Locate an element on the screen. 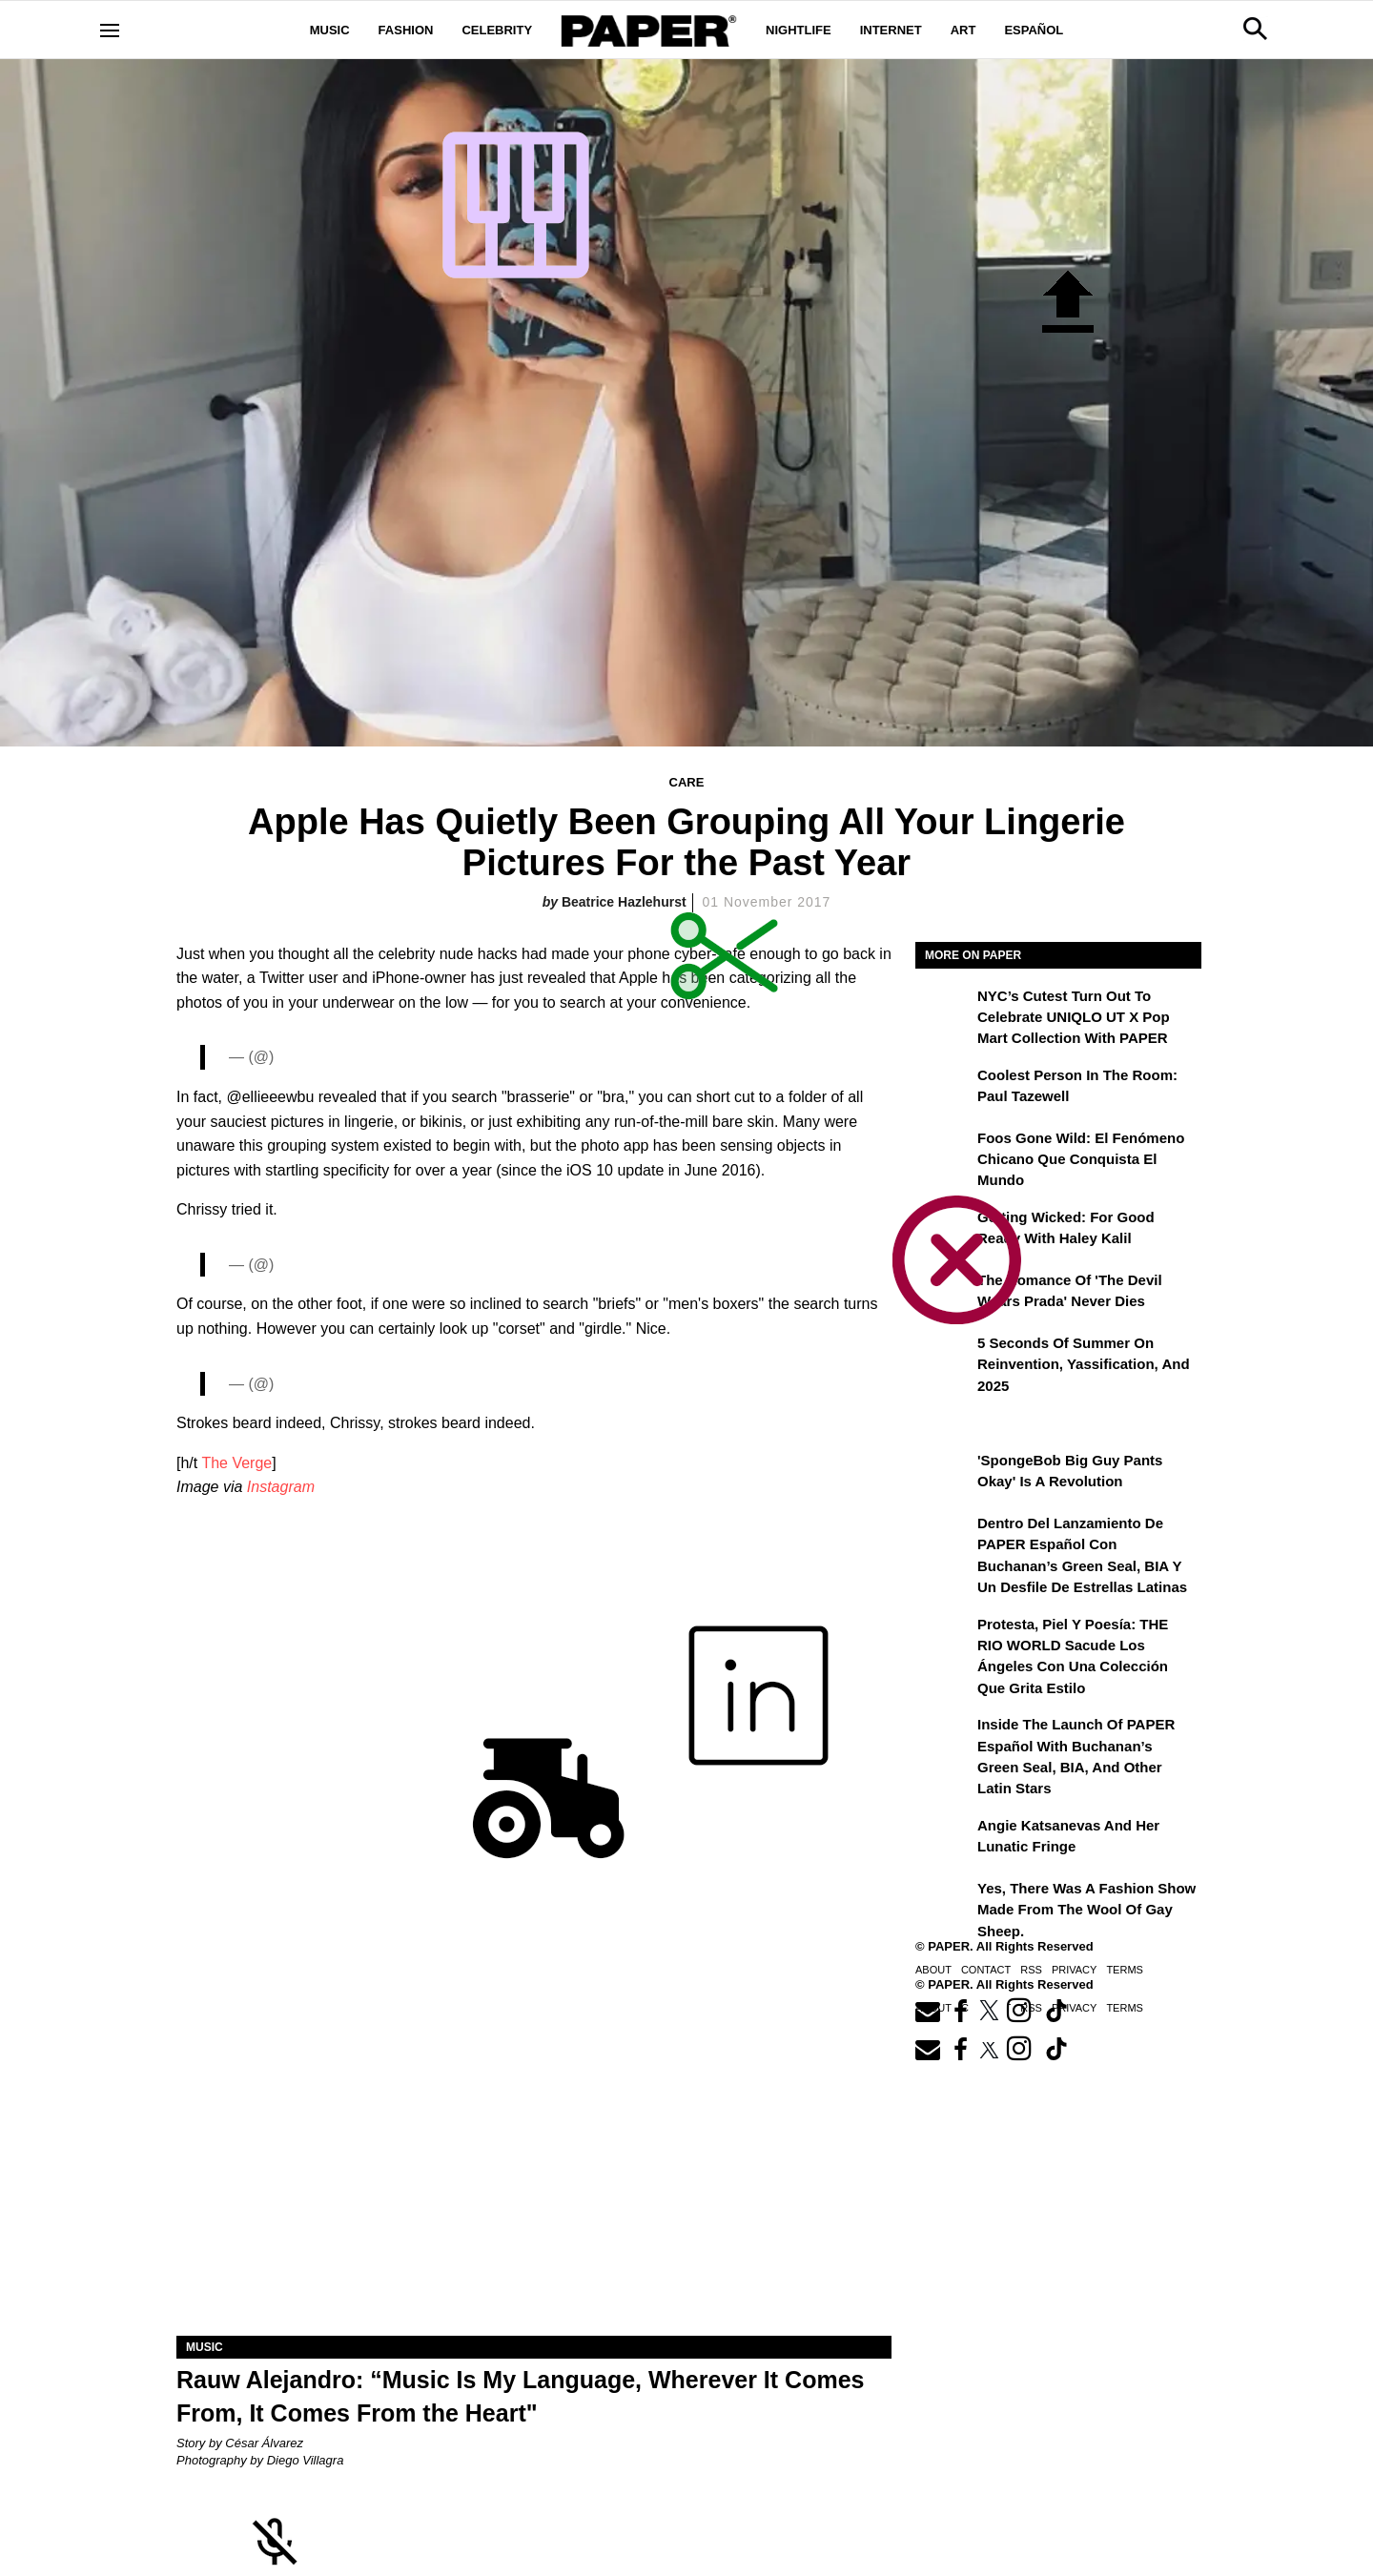  access farming or agriculture features is located at coordinates (545, 1795).